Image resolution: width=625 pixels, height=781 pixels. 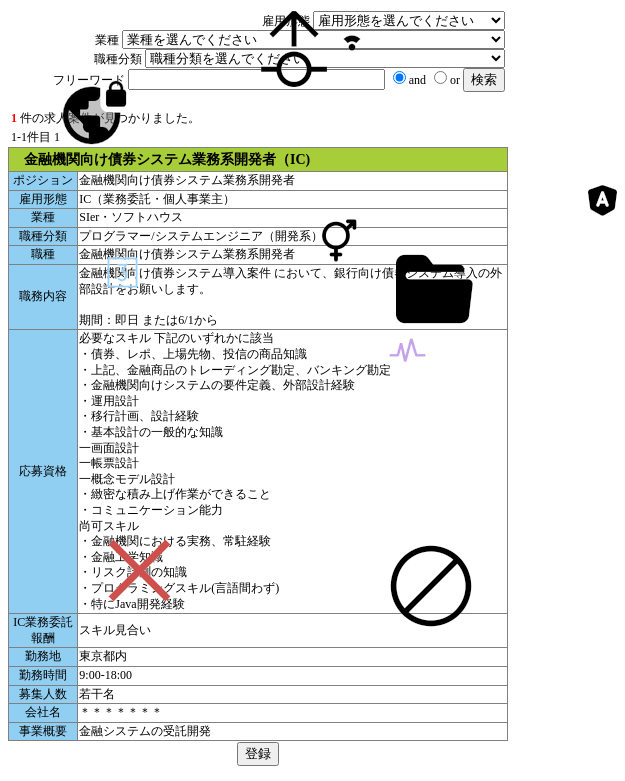 What do you see at coordinates (139, 570) in the screenshot?
I see `close the current window or tab` at bounding box center [139, 570].